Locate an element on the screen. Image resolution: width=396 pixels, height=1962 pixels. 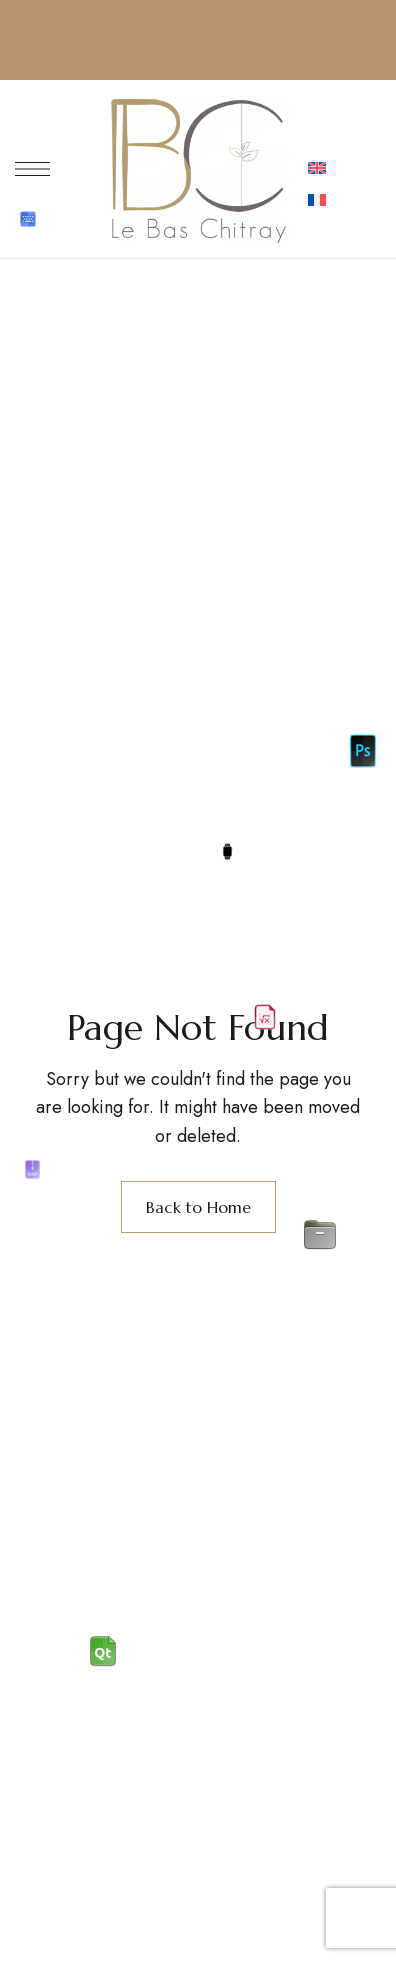
open the file manager is located at coordinates (320, 1234).